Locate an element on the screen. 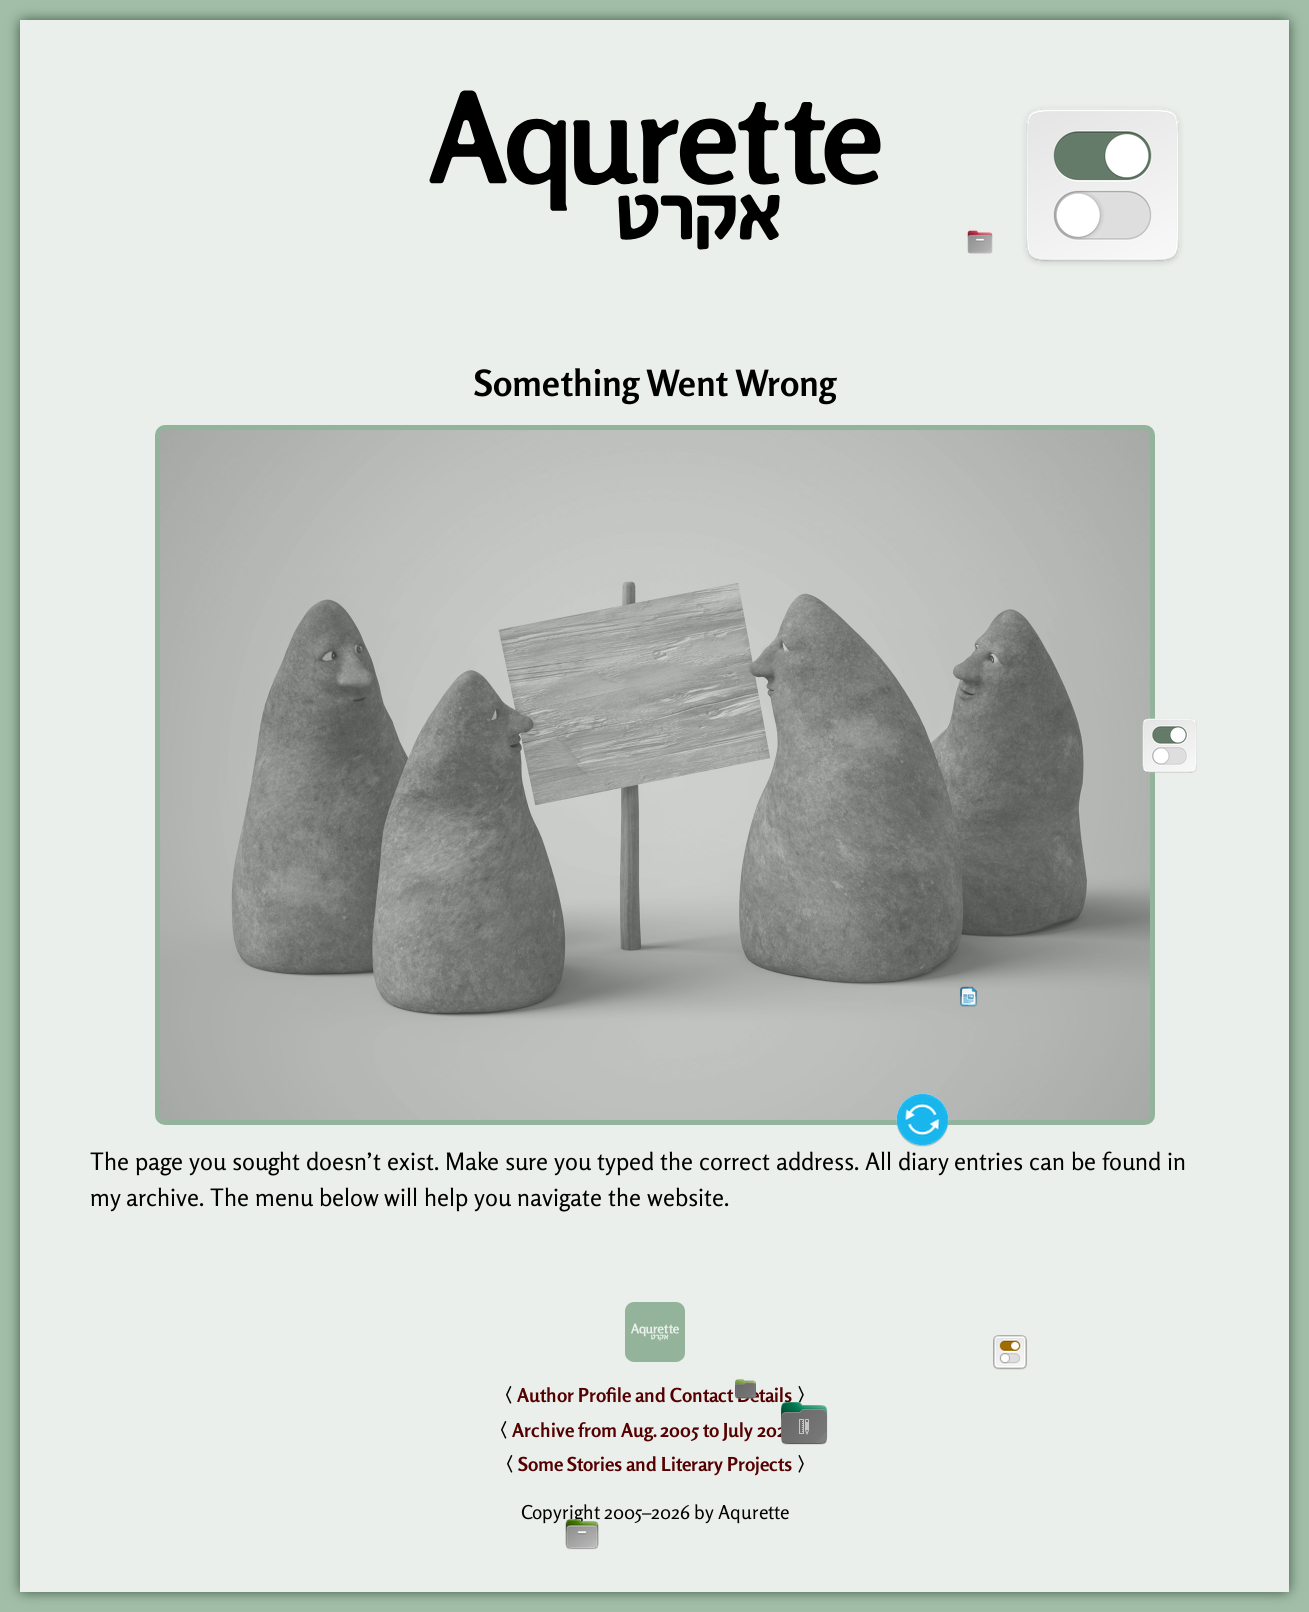 The width and height of the screenshot is (1309, 1612). access your templates folder is located at coordinates (804, 1423).